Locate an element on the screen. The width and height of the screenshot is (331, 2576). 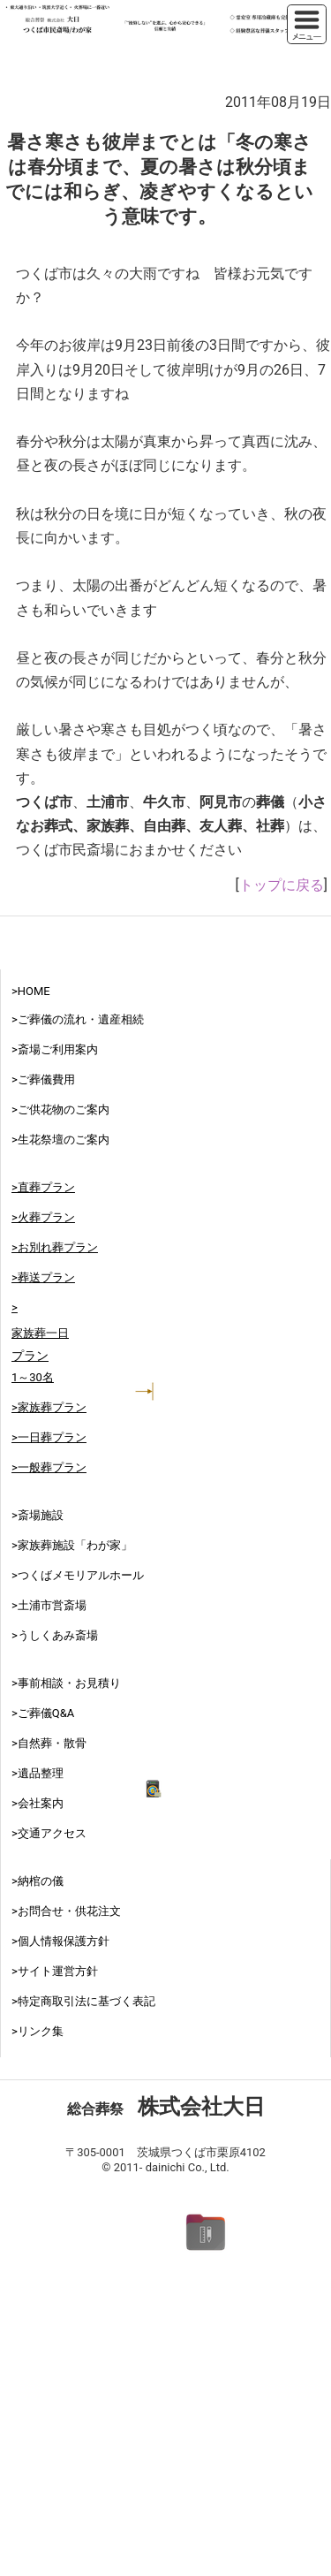
go to the last item or page is located at coordinates (144, 1391).